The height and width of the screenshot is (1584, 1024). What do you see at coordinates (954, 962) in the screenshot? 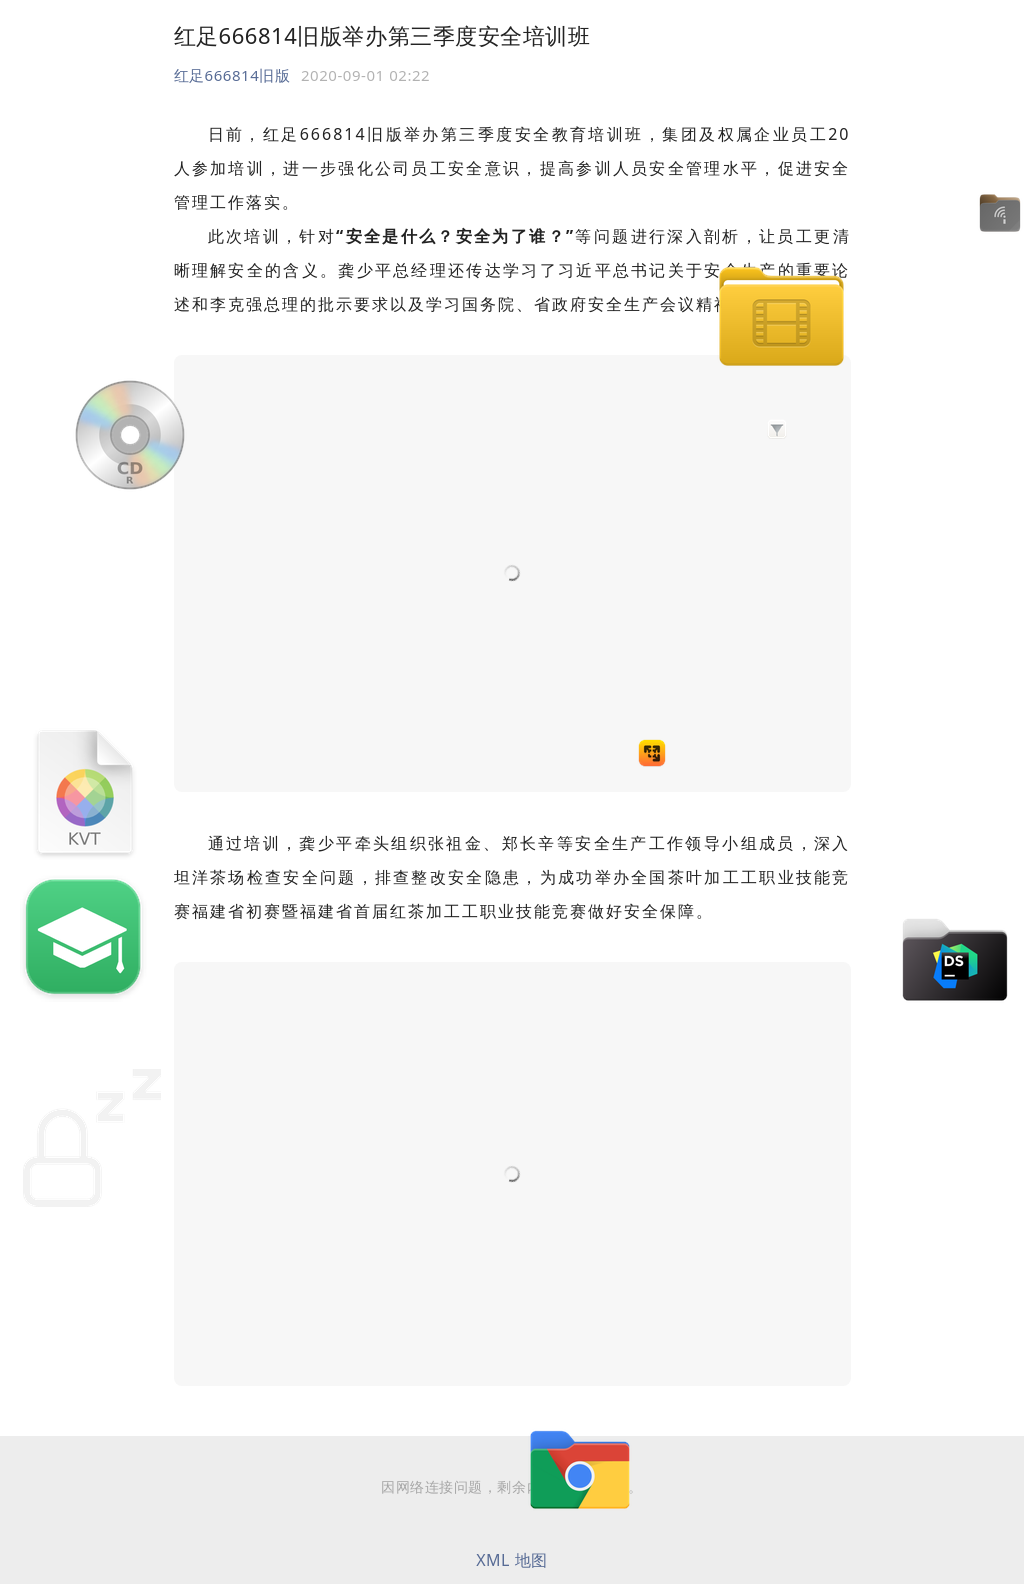
I see `folder containing JetBrains DataSpell project files` at bounding box center [954, 962].